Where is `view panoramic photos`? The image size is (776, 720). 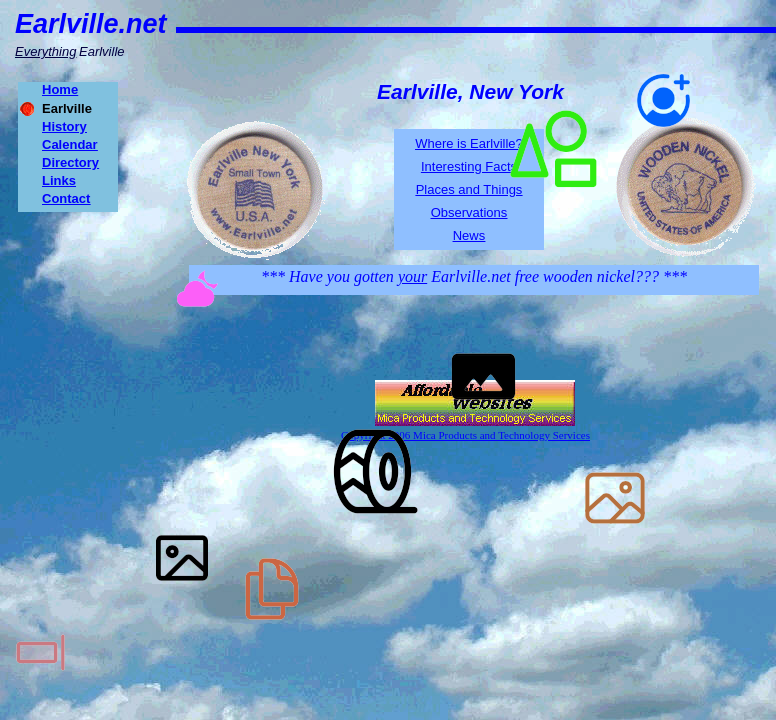
view panoramic photos is located at coordinates (483, 376).